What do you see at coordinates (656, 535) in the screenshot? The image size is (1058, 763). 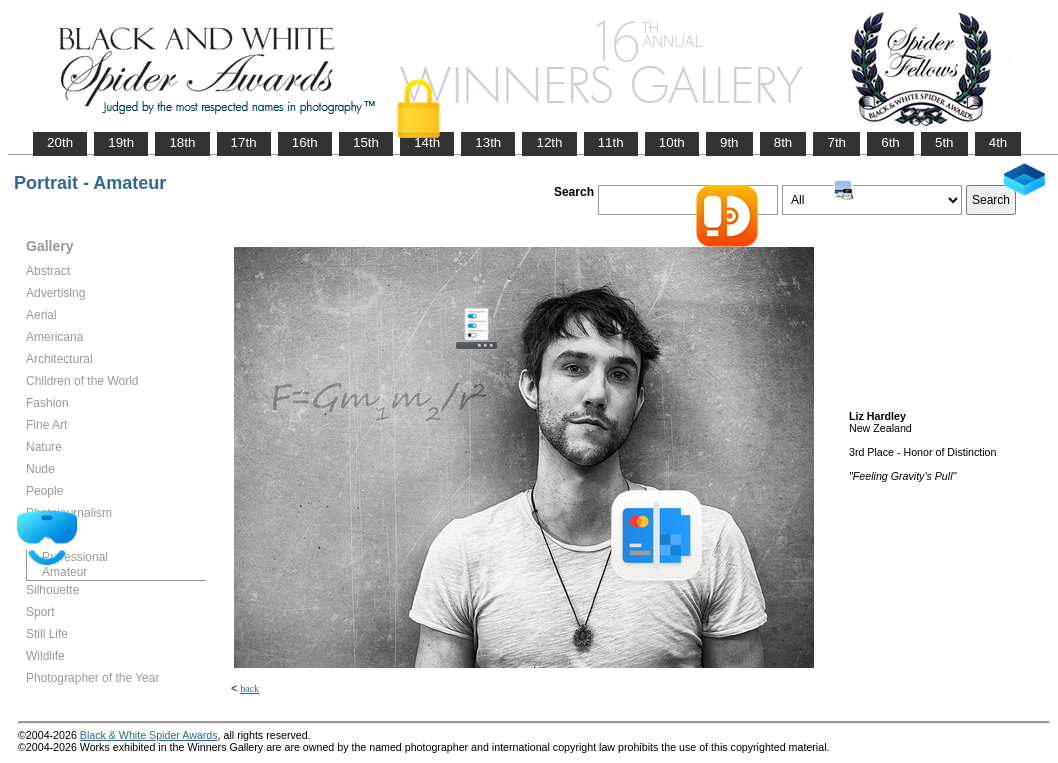 I see `open obfuscate app for redacting sensitive information` at bounding box center [656, 535].